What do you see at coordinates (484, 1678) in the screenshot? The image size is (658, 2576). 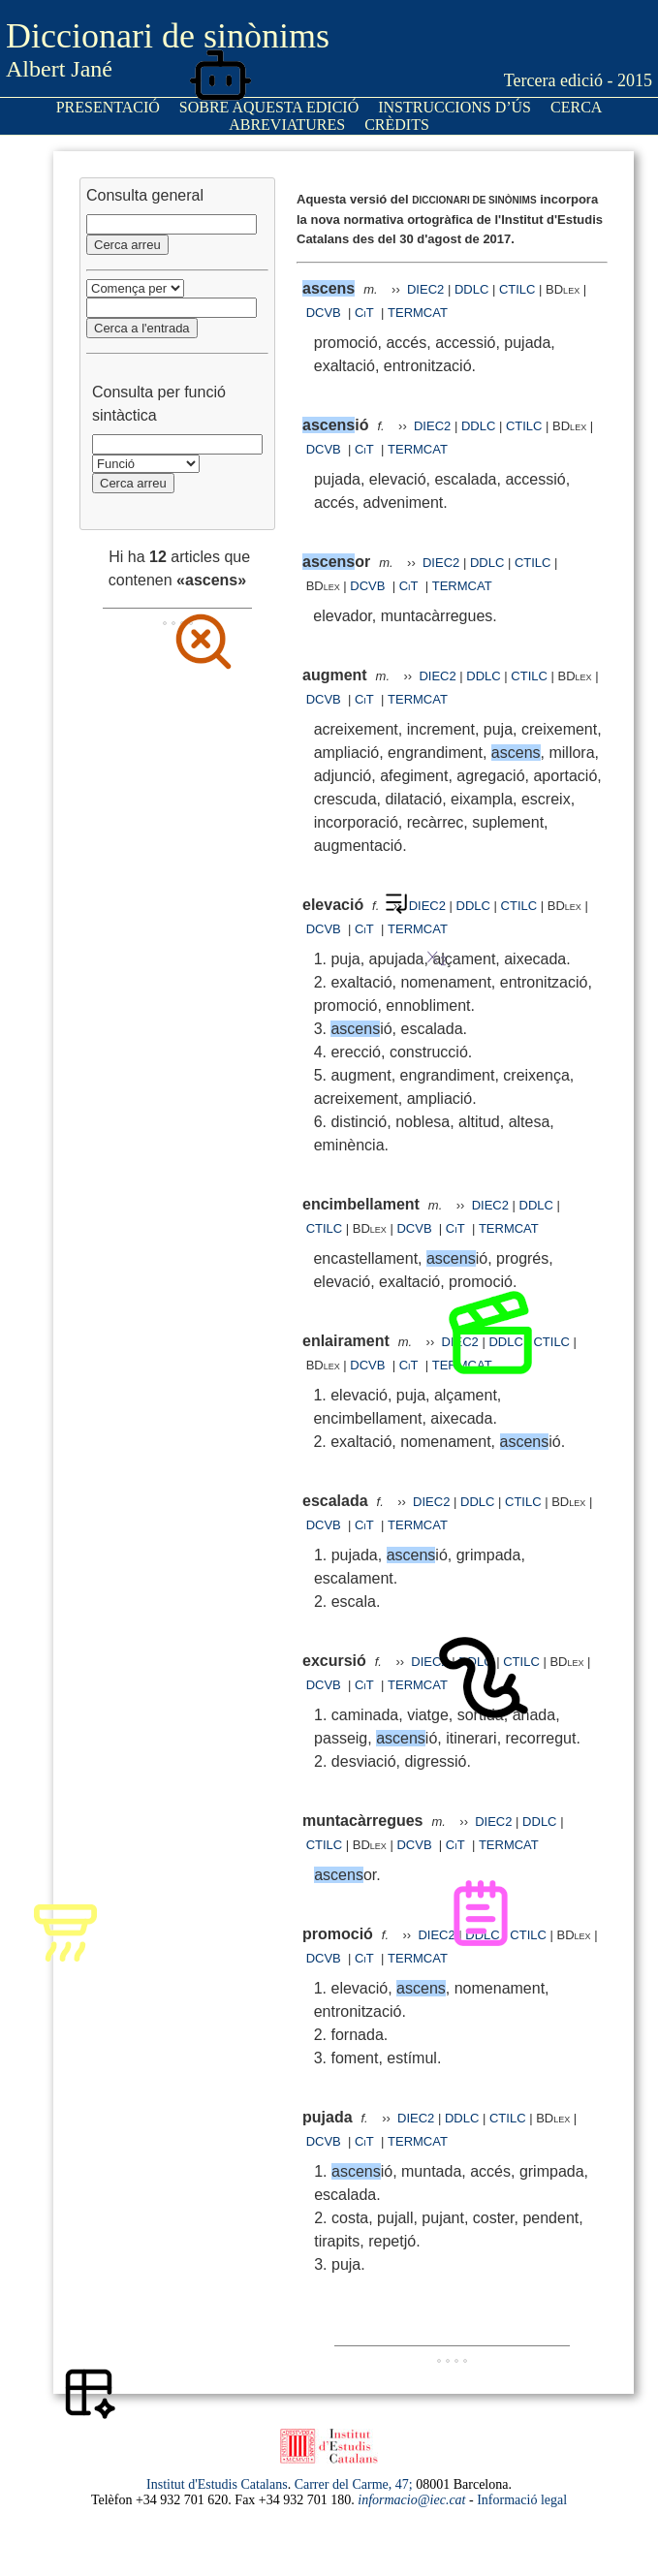 I see `indicates pest or malware detection` at bounding box center [484, 1678].